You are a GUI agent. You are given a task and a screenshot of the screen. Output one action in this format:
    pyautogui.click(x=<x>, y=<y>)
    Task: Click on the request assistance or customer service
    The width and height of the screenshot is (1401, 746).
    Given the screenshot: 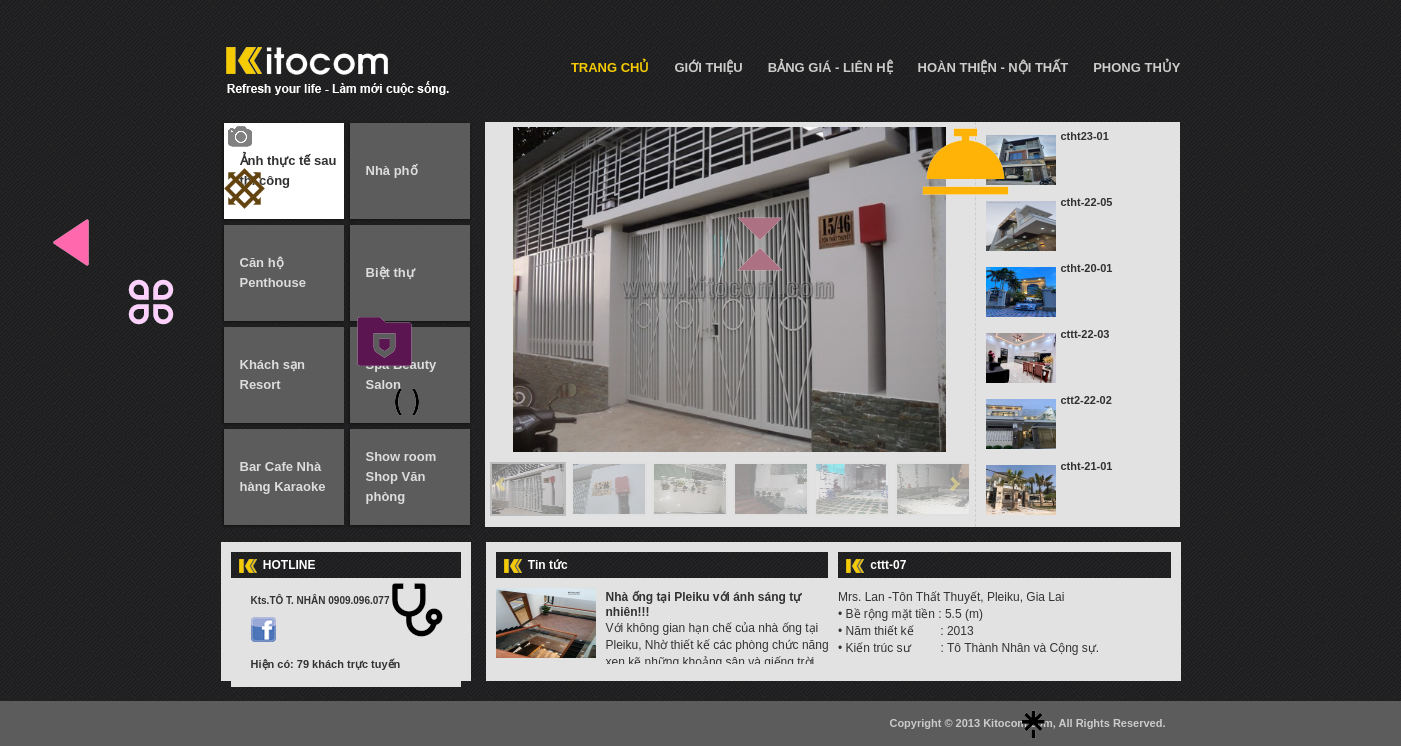 What is the action you would take?
    pyautogui.click(x=965, y=163)
    